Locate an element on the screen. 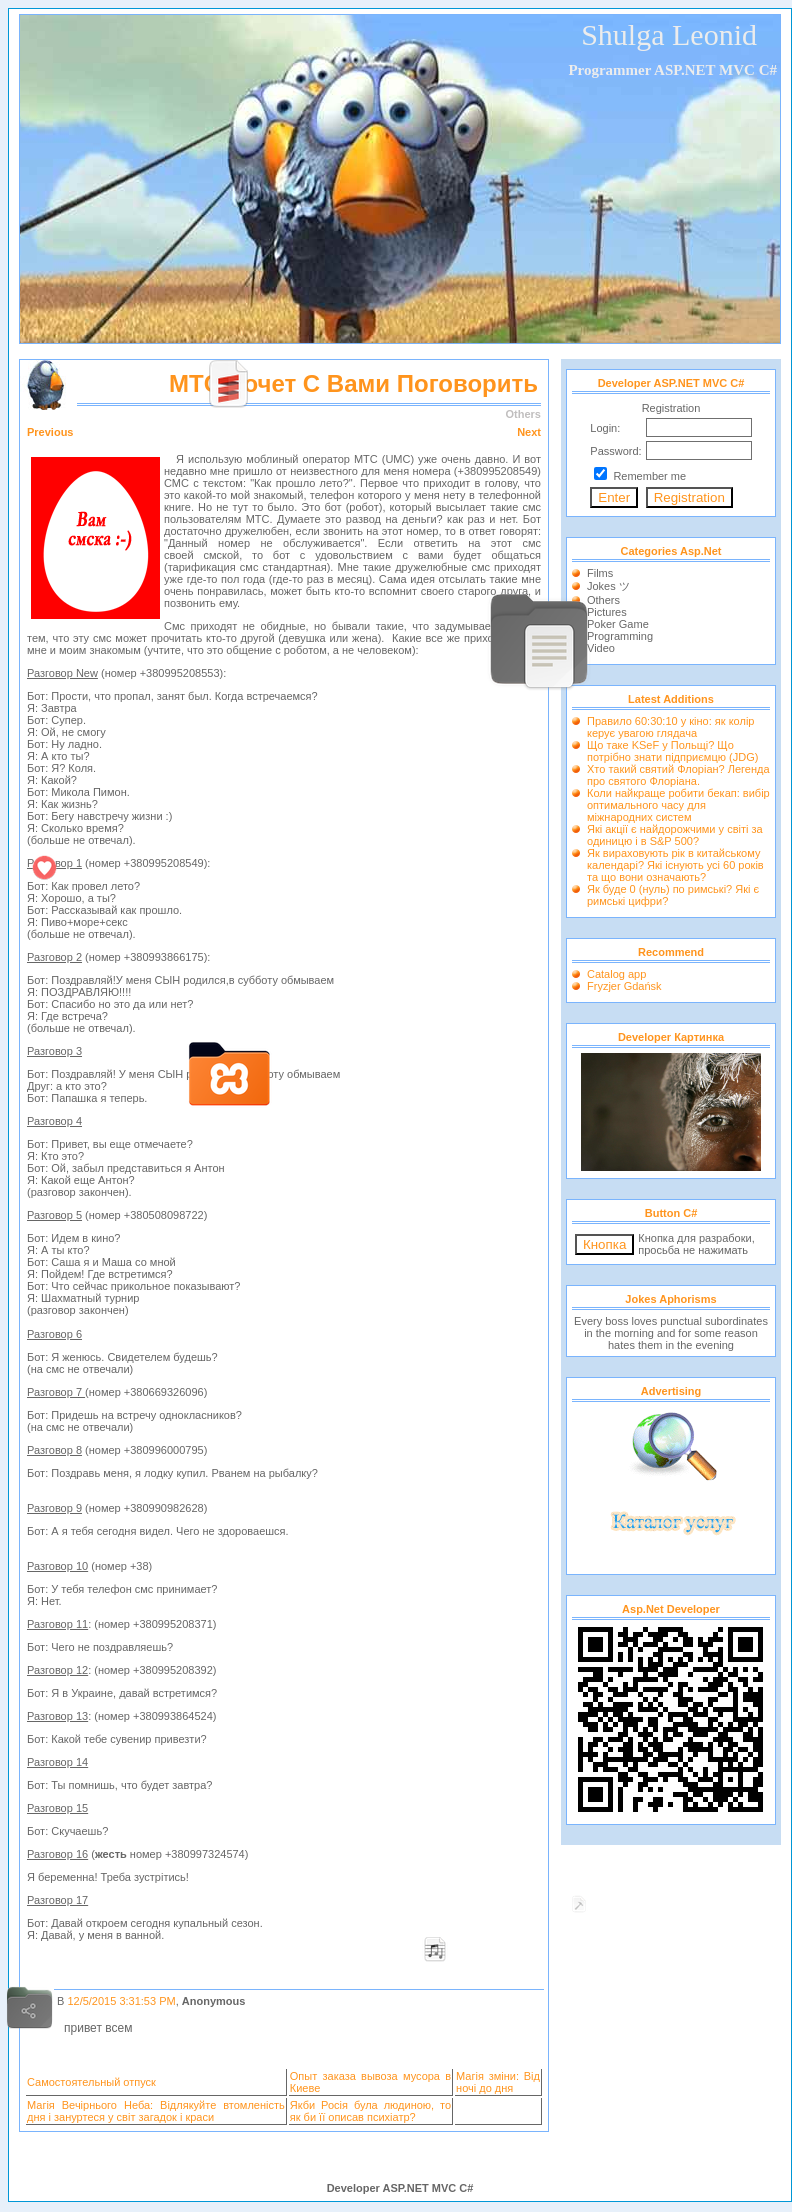 This screenshot has height=2212, width=792. a scala programming language source file is located at coordinates (228, 383).